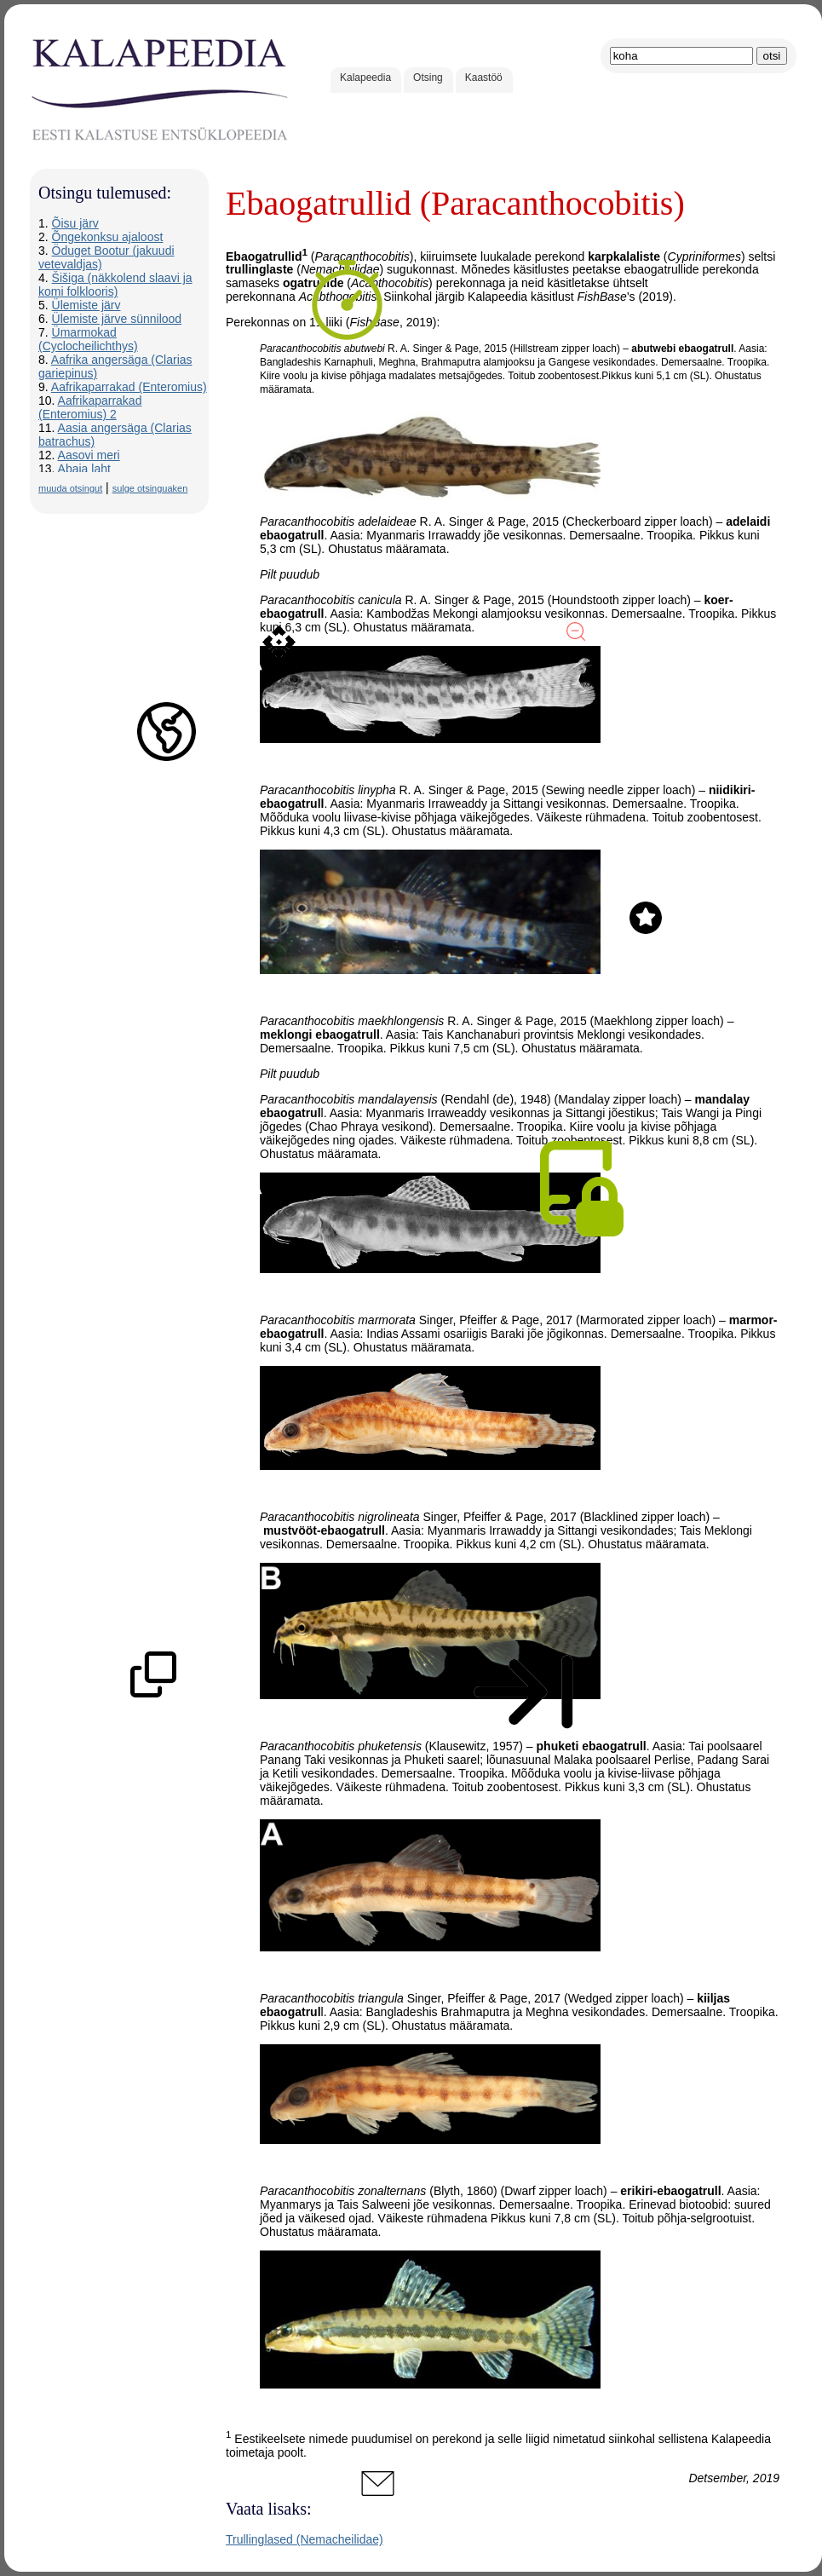 This screenshot has height=2576, width=822. Describe the element at coordinates (377, 2483) in the screenshot. I see `access your inbox or messages` at that location.